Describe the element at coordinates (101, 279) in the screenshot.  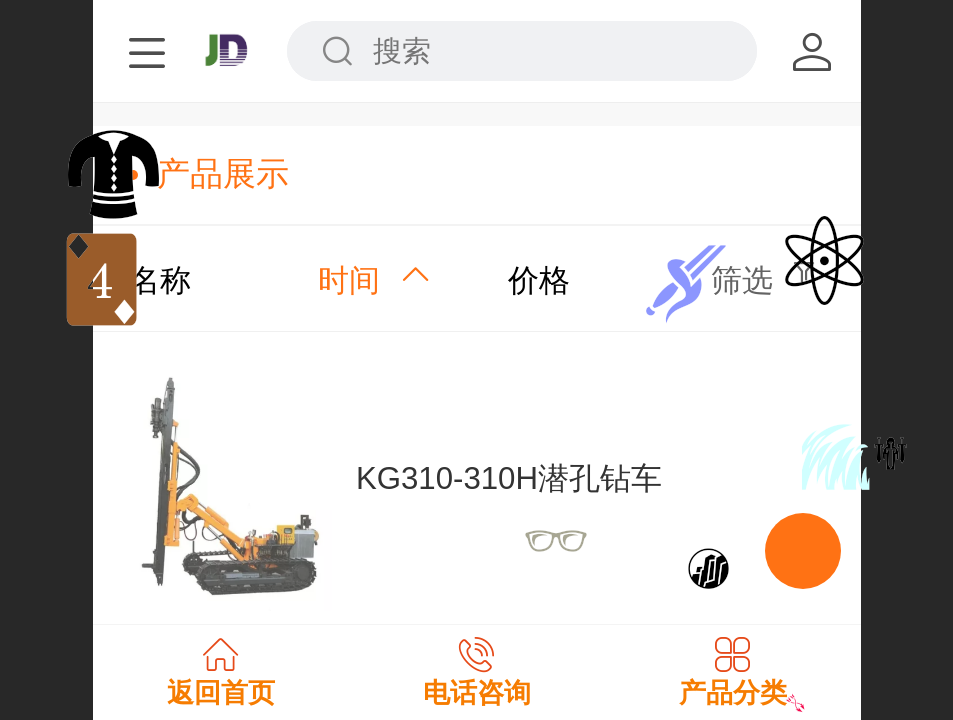
I see `four of diamonds playing card` at that location.